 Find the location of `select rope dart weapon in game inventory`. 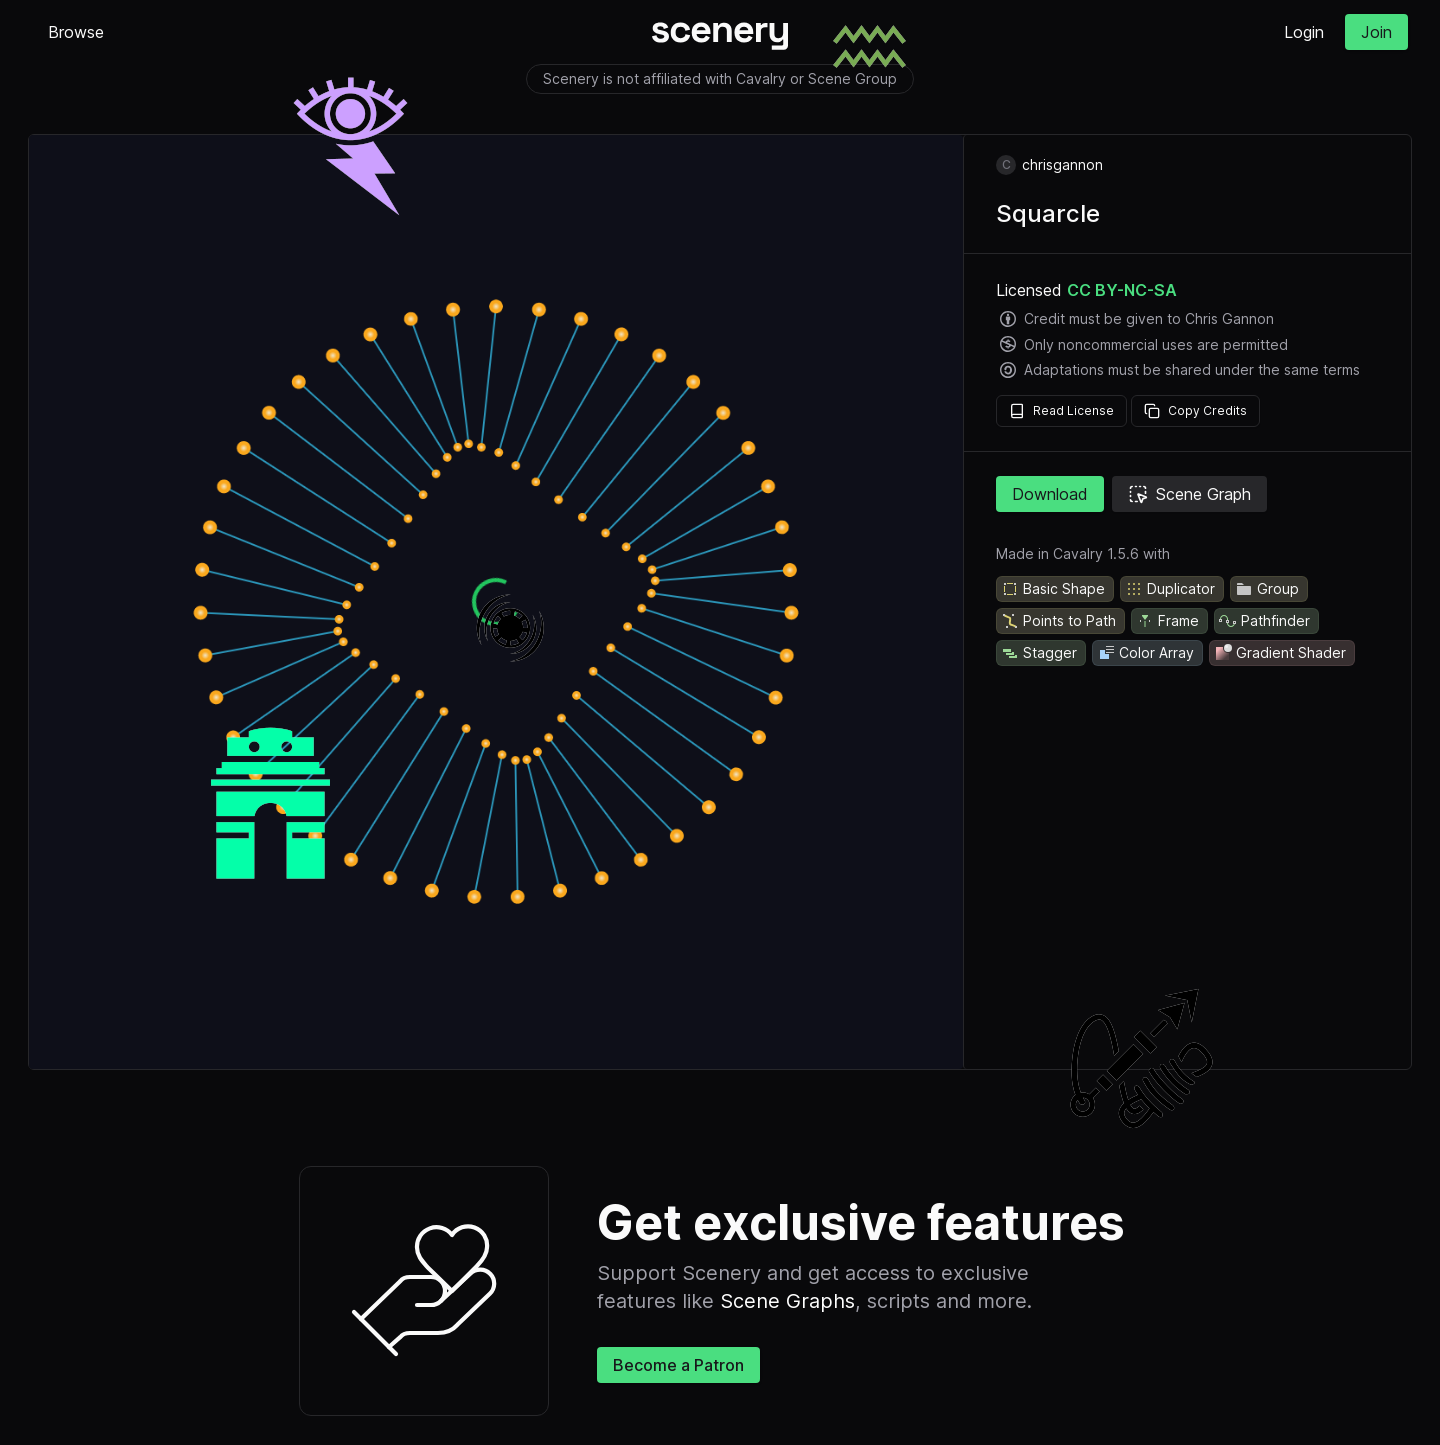

select rope dart weapon in game inventory is located at coordinates (1141, 1058).